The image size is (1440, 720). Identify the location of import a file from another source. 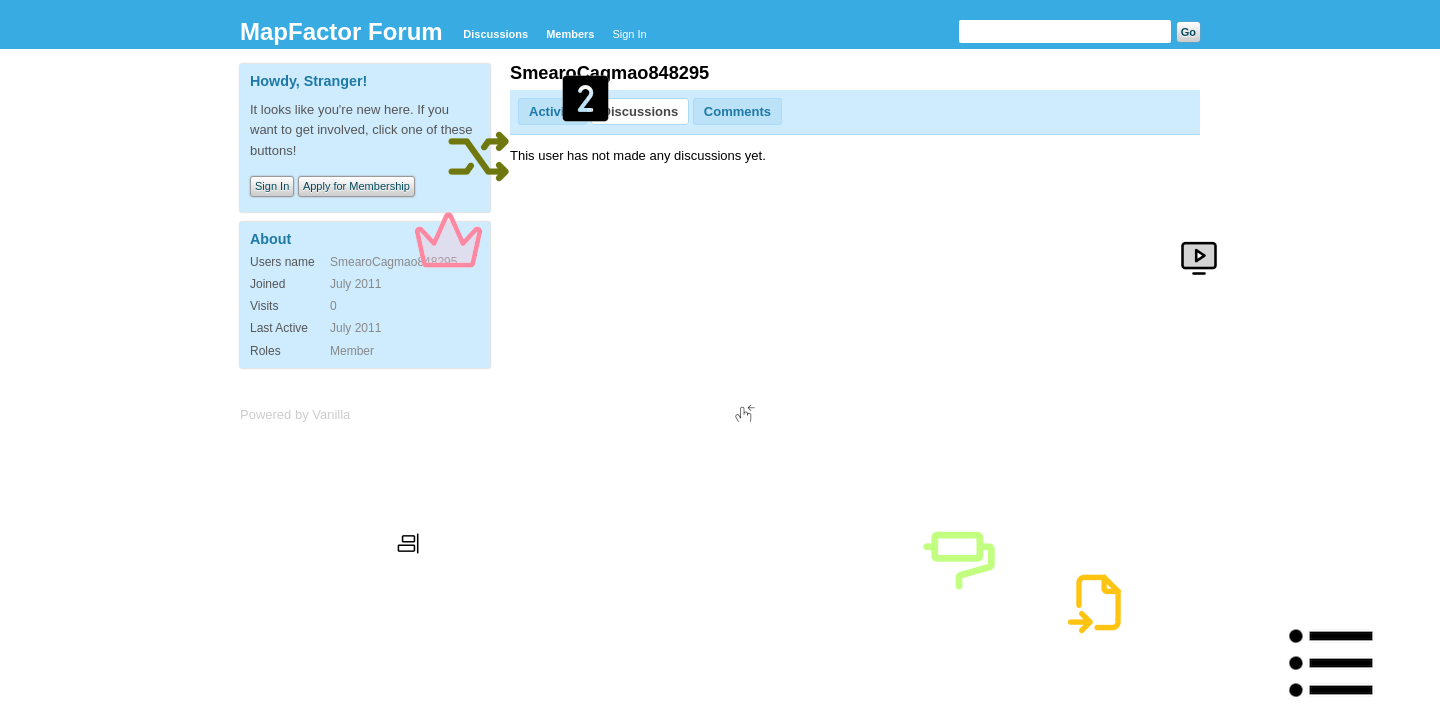
(1098, 602).